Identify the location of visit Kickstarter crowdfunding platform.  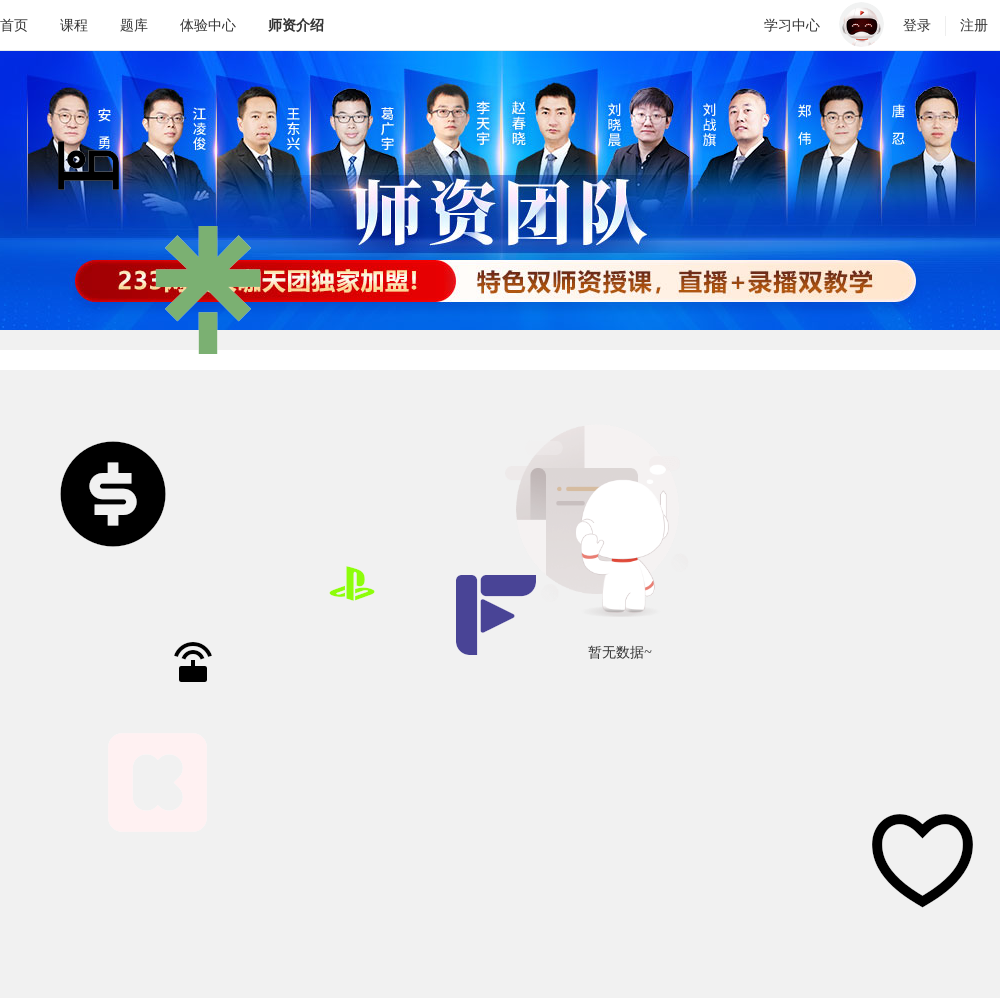
(157, 782).